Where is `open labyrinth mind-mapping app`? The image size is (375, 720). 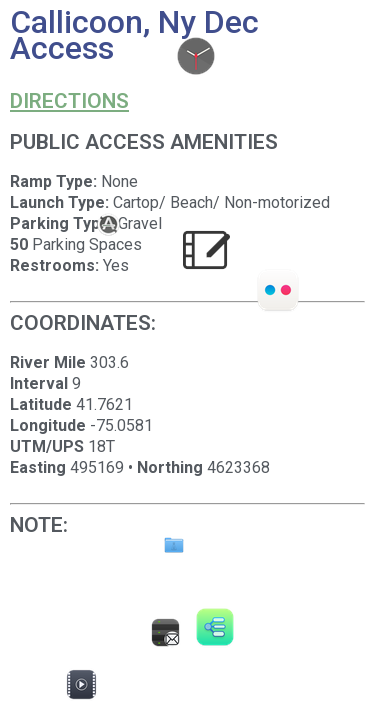
open labyrinth mind-mapping app is located at coordinates (215, 627).